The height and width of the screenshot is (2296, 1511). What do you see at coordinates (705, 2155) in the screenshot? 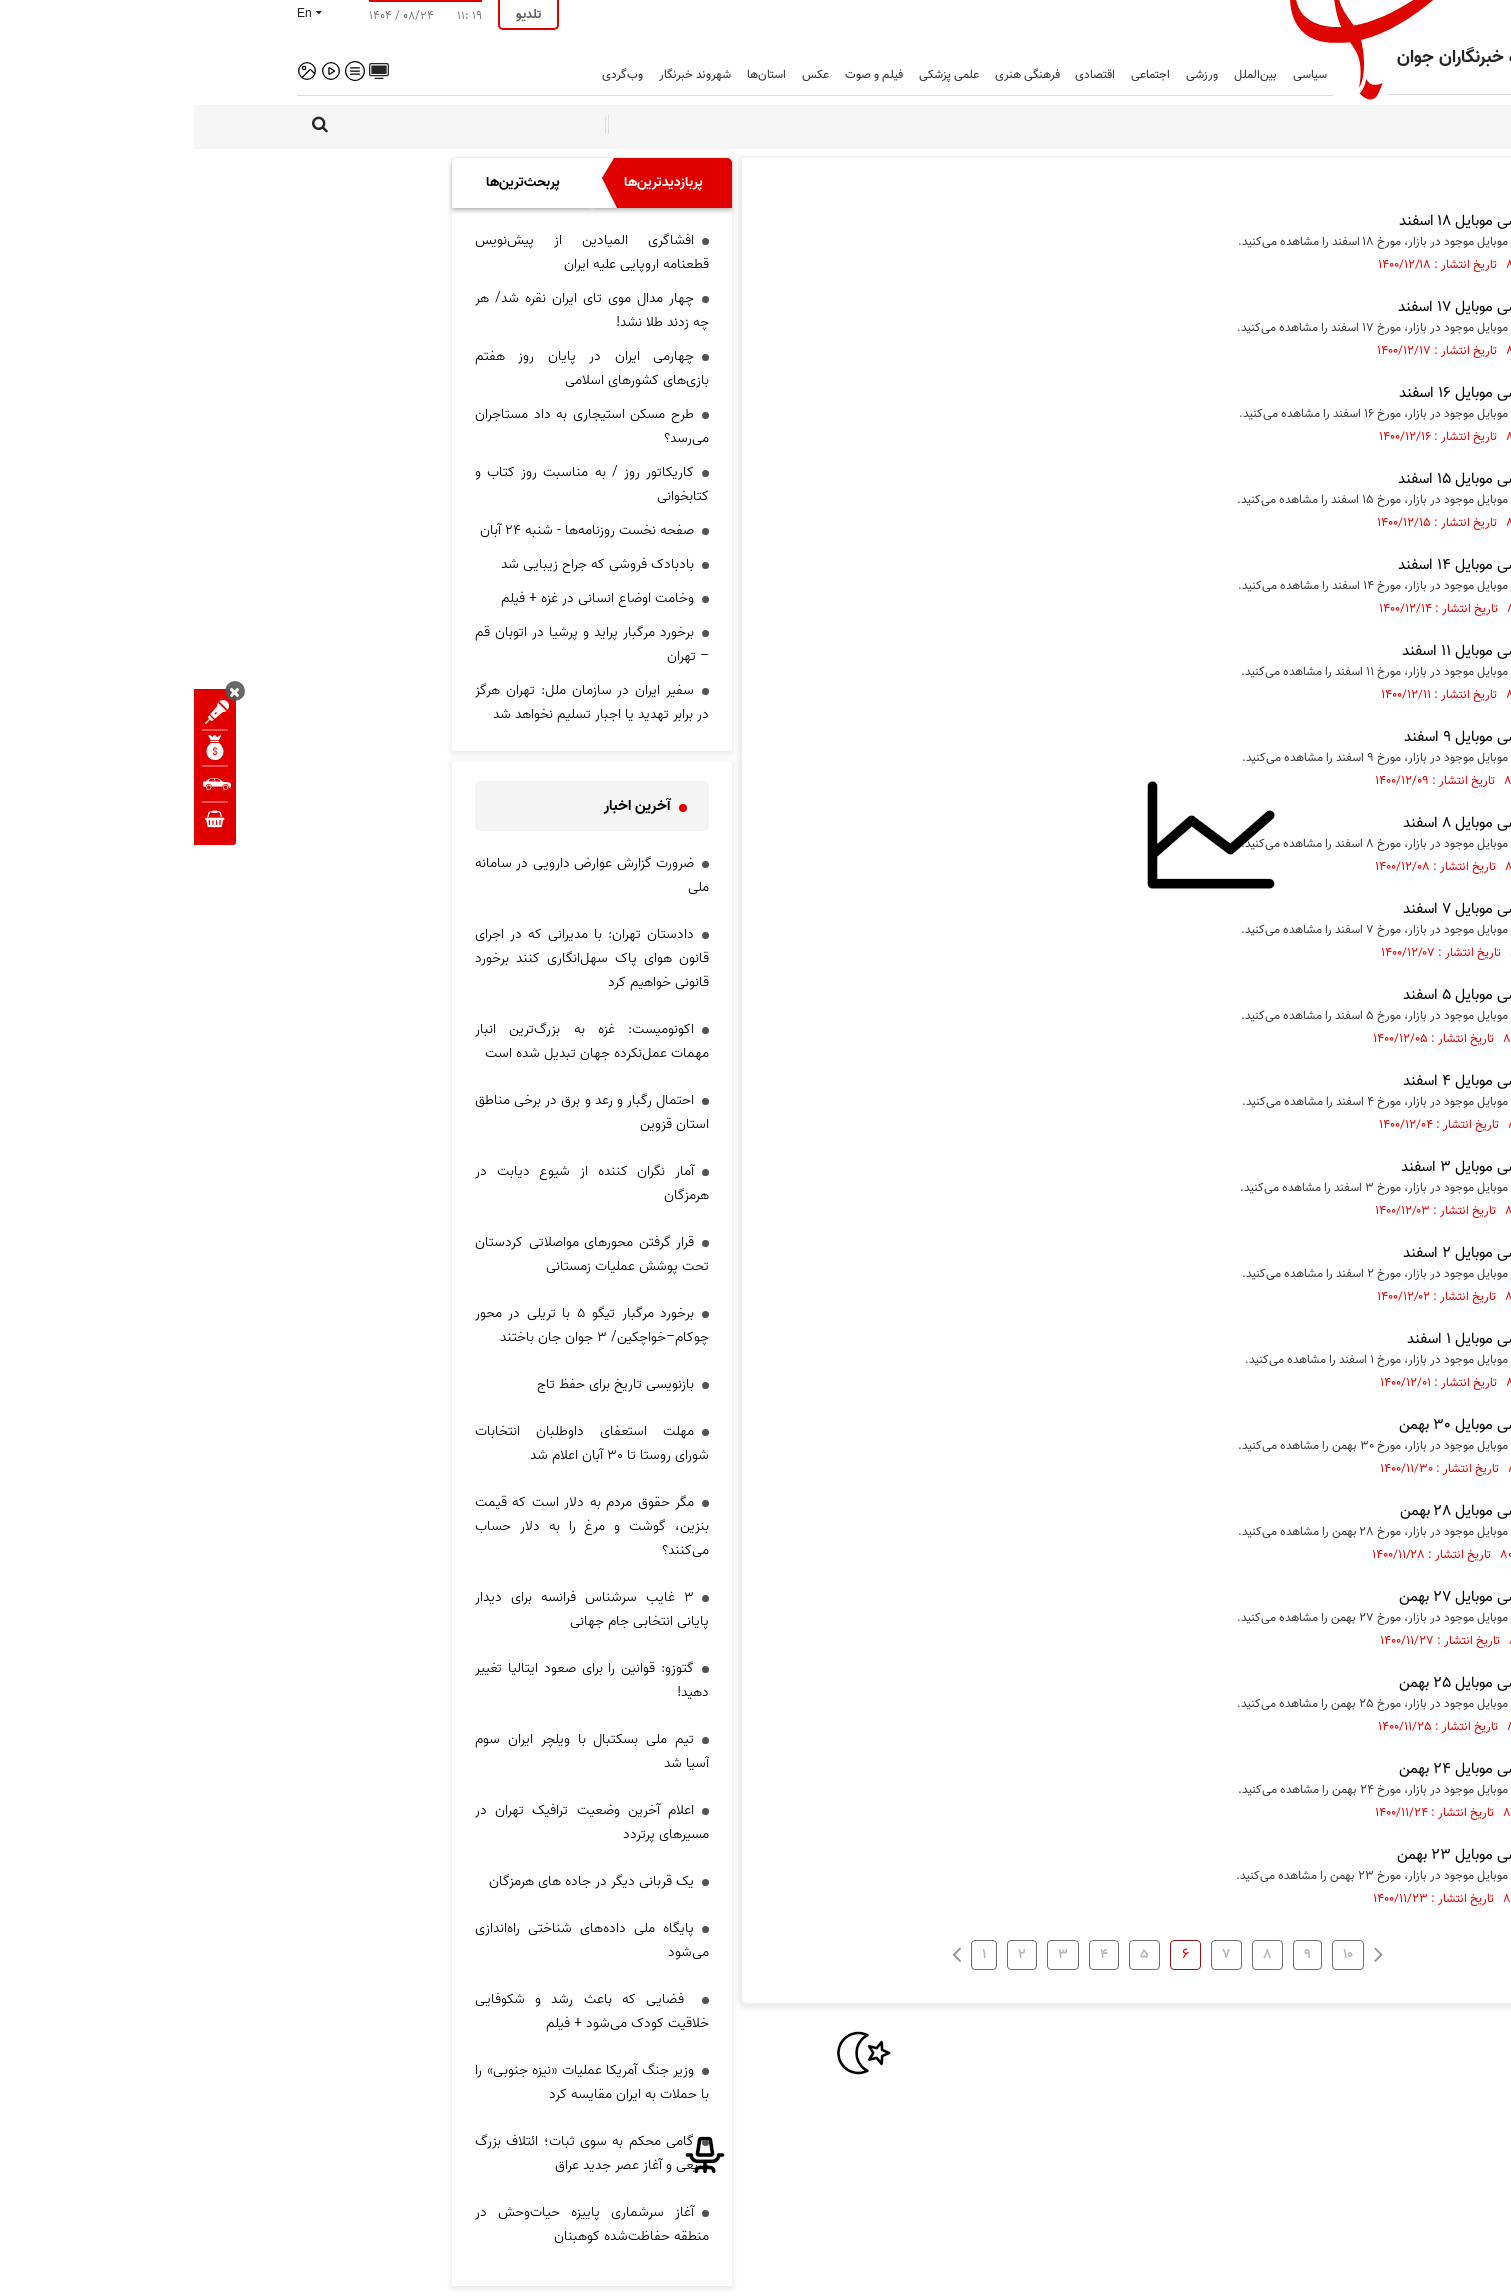
I see `access workspace or office settings` at bounding box center [705, 2155].